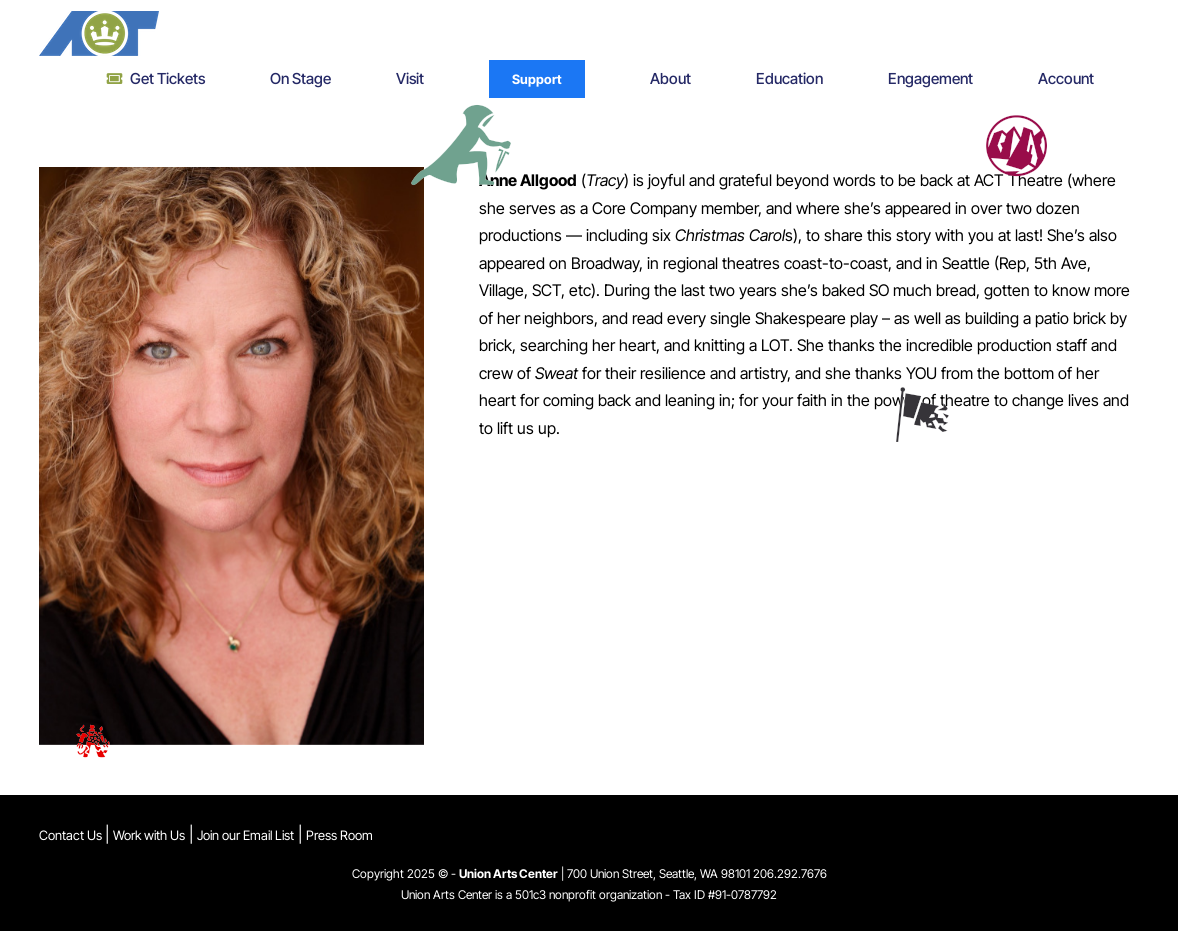  I want to click on select shambling mound creature or enemy type, so click(93, 741).